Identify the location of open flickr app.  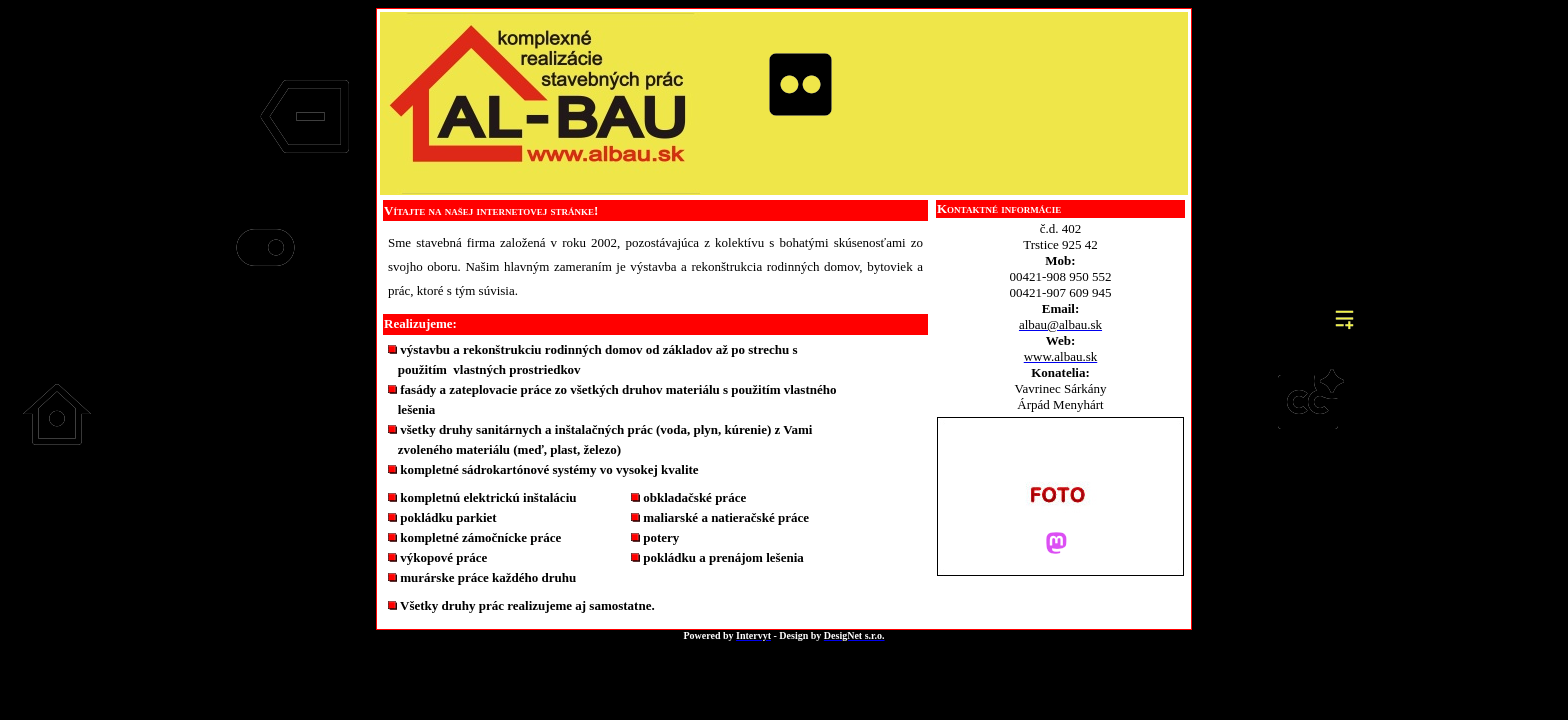
(800, 84).